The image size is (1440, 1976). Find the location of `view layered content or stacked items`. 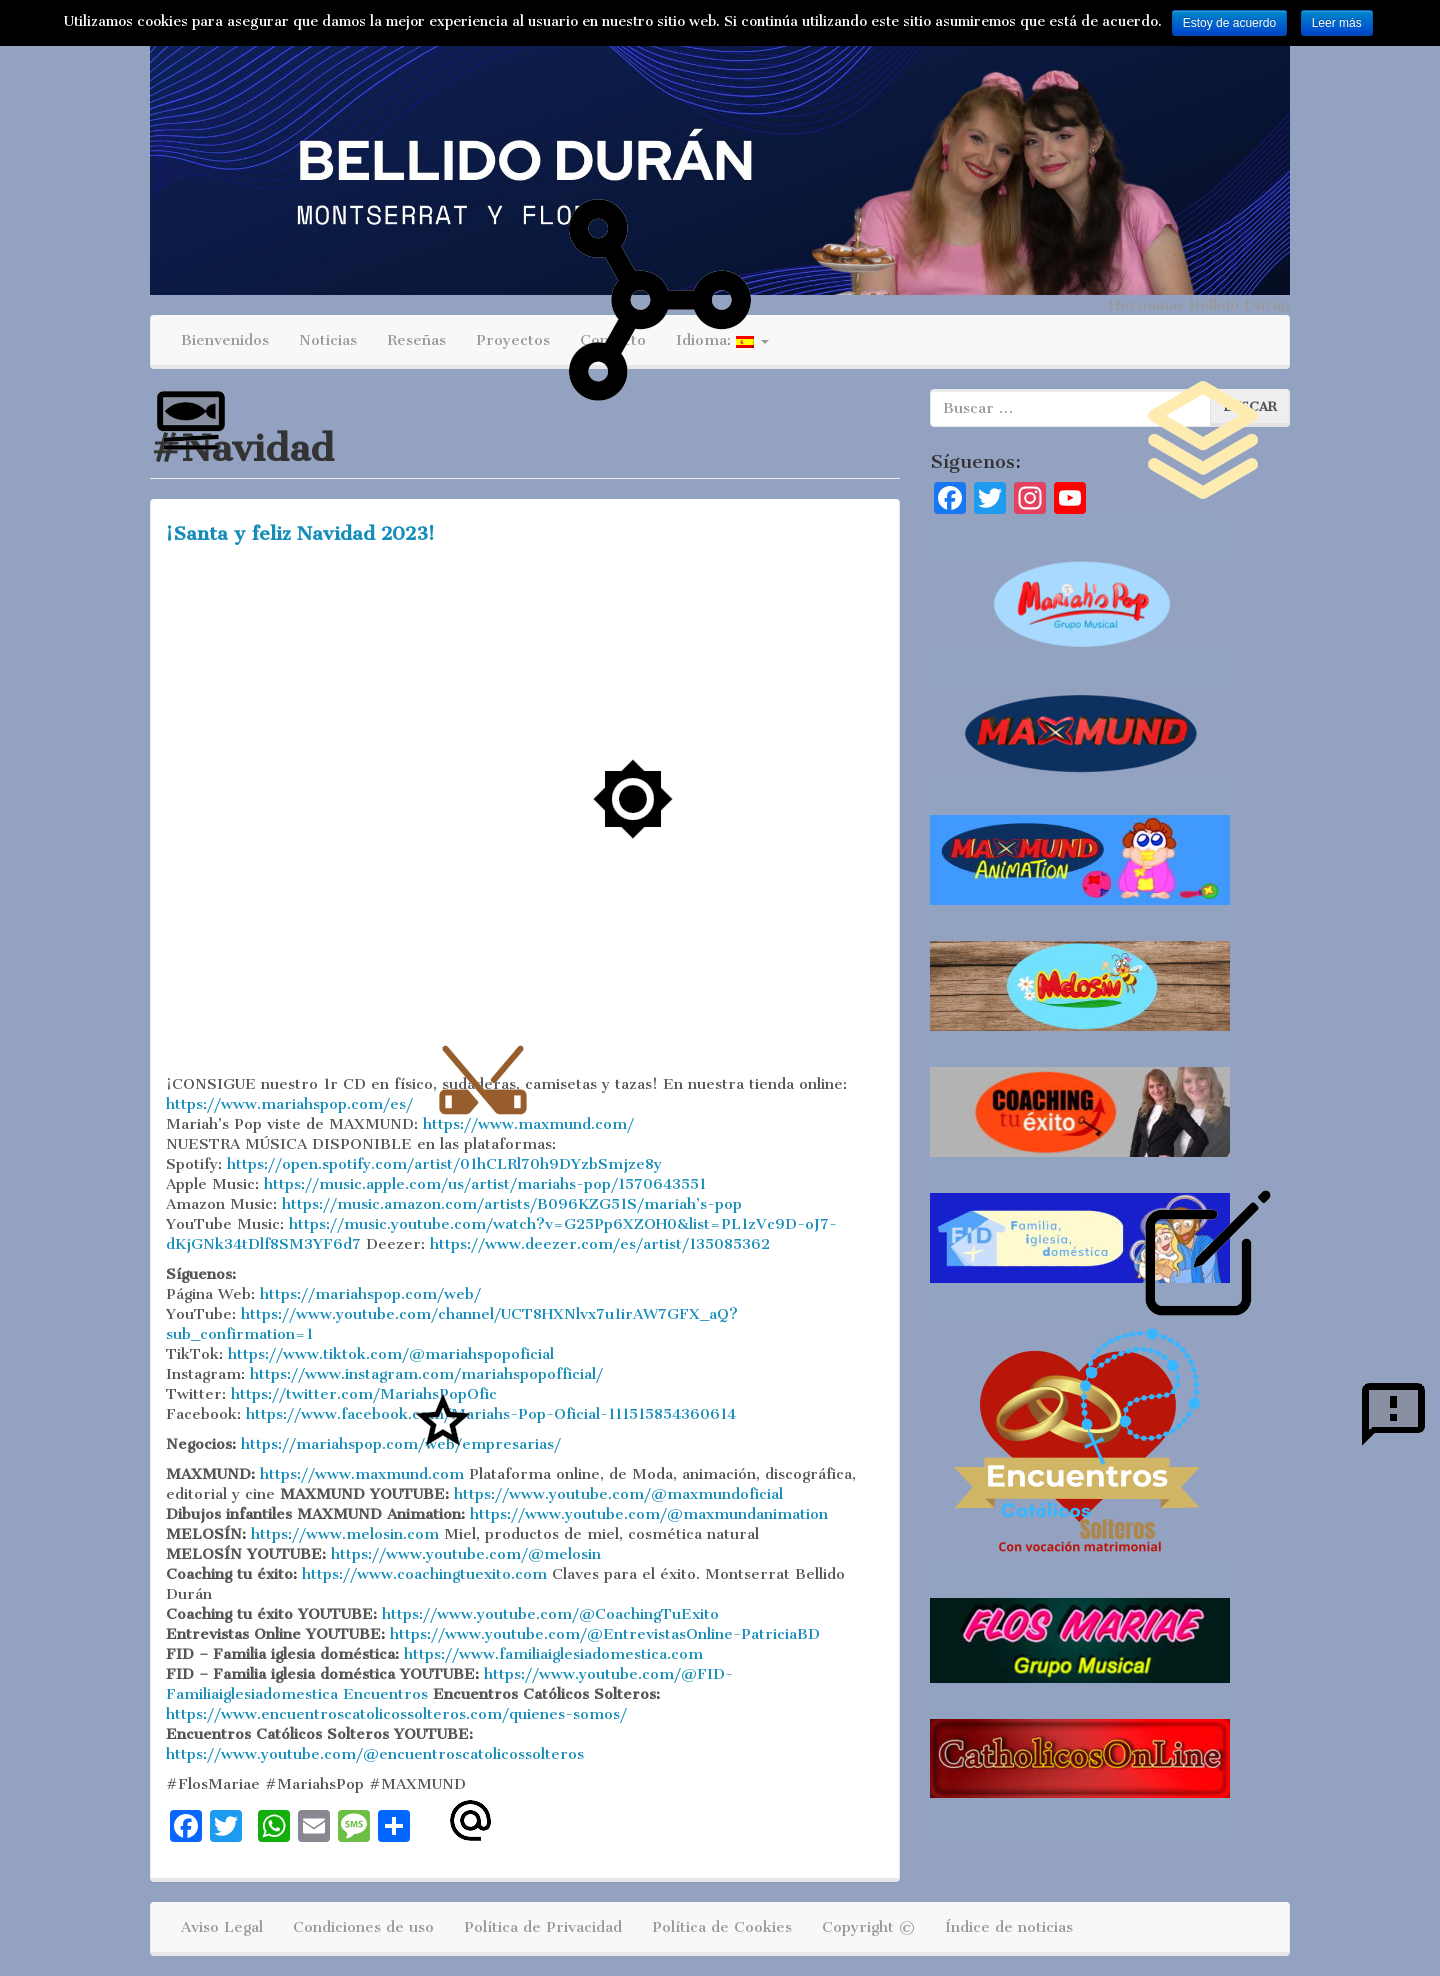

view layered content or stacked items is located at coordinates (1203, 440).